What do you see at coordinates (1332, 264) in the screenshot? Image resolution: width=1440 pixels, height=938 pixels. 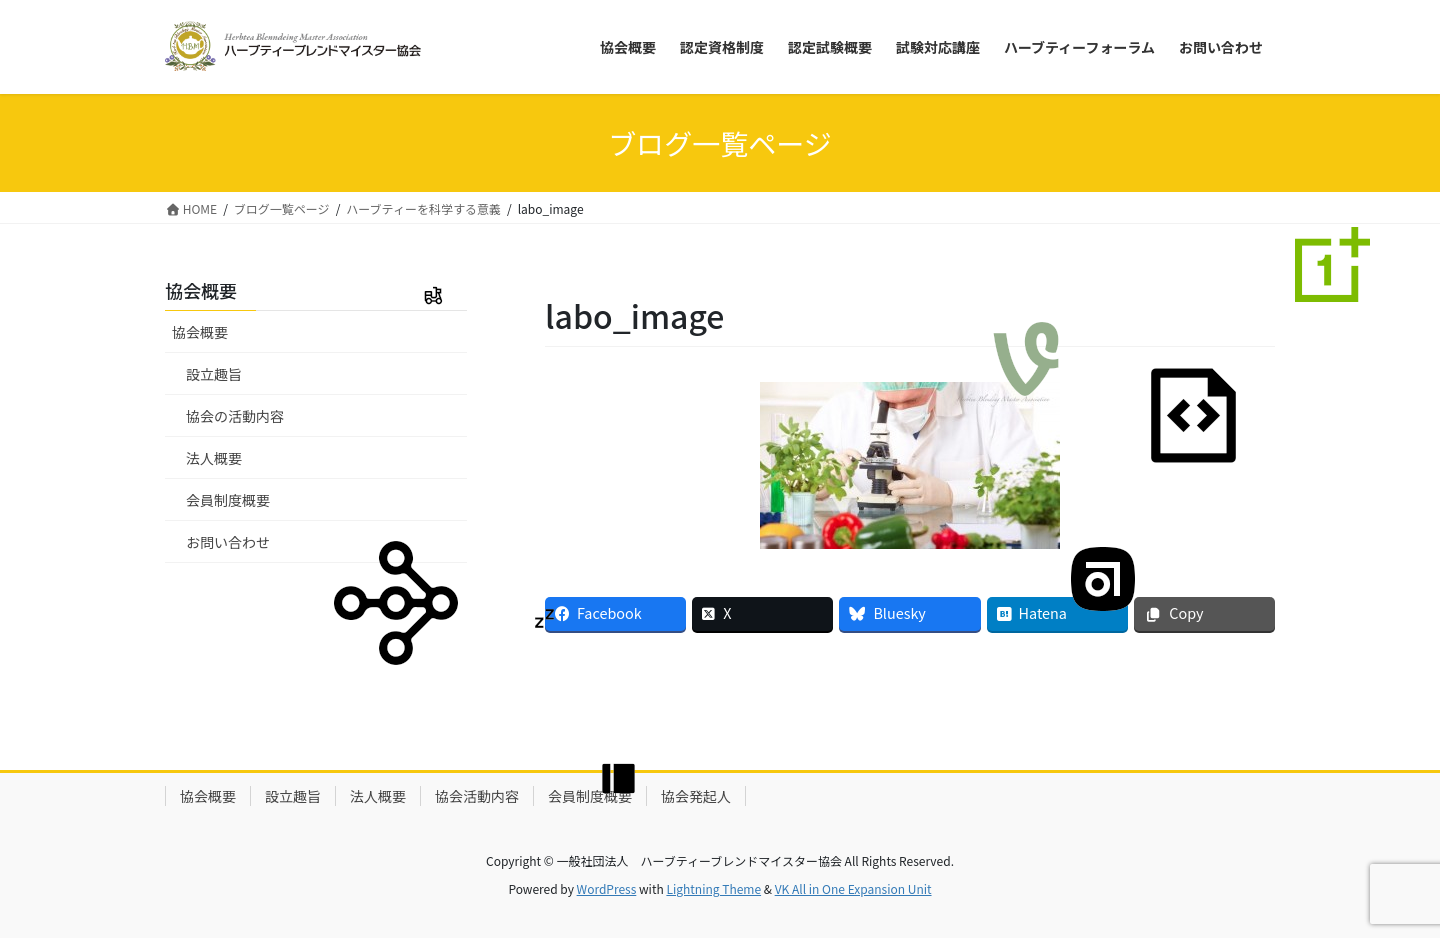 I see `OnePlus brand logo` at bounding box center [1332, 264].